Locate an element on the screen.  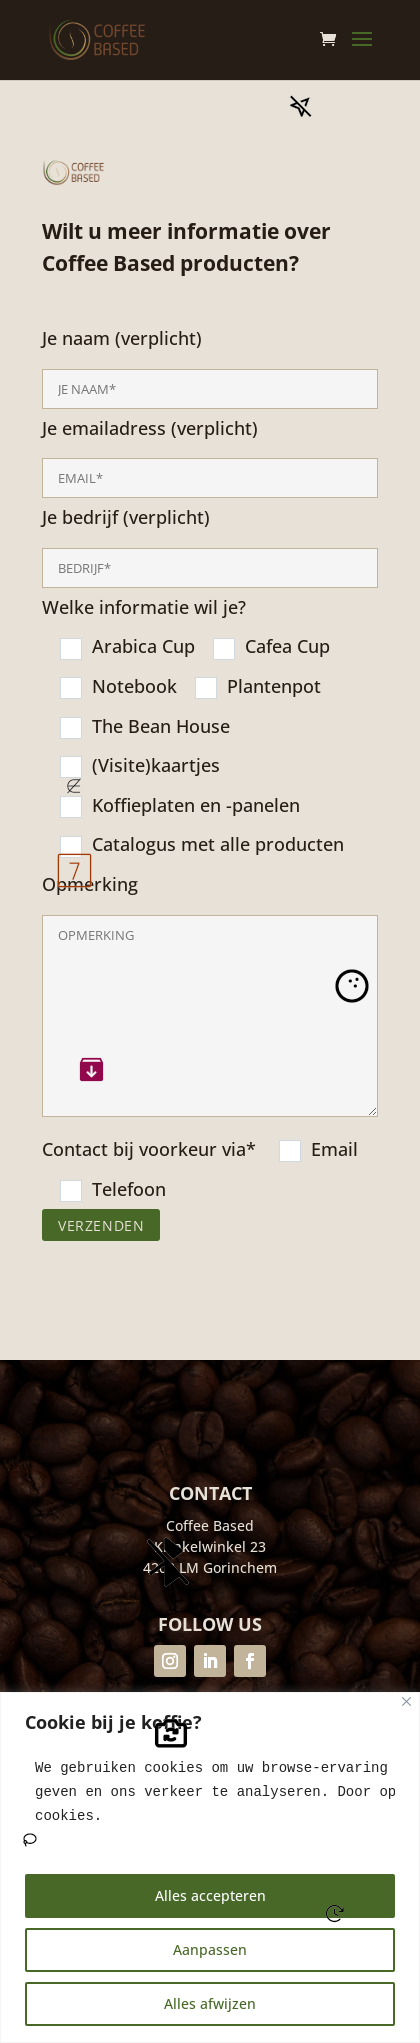
access bowling or sports-related features is located at coordinates (352, 986).